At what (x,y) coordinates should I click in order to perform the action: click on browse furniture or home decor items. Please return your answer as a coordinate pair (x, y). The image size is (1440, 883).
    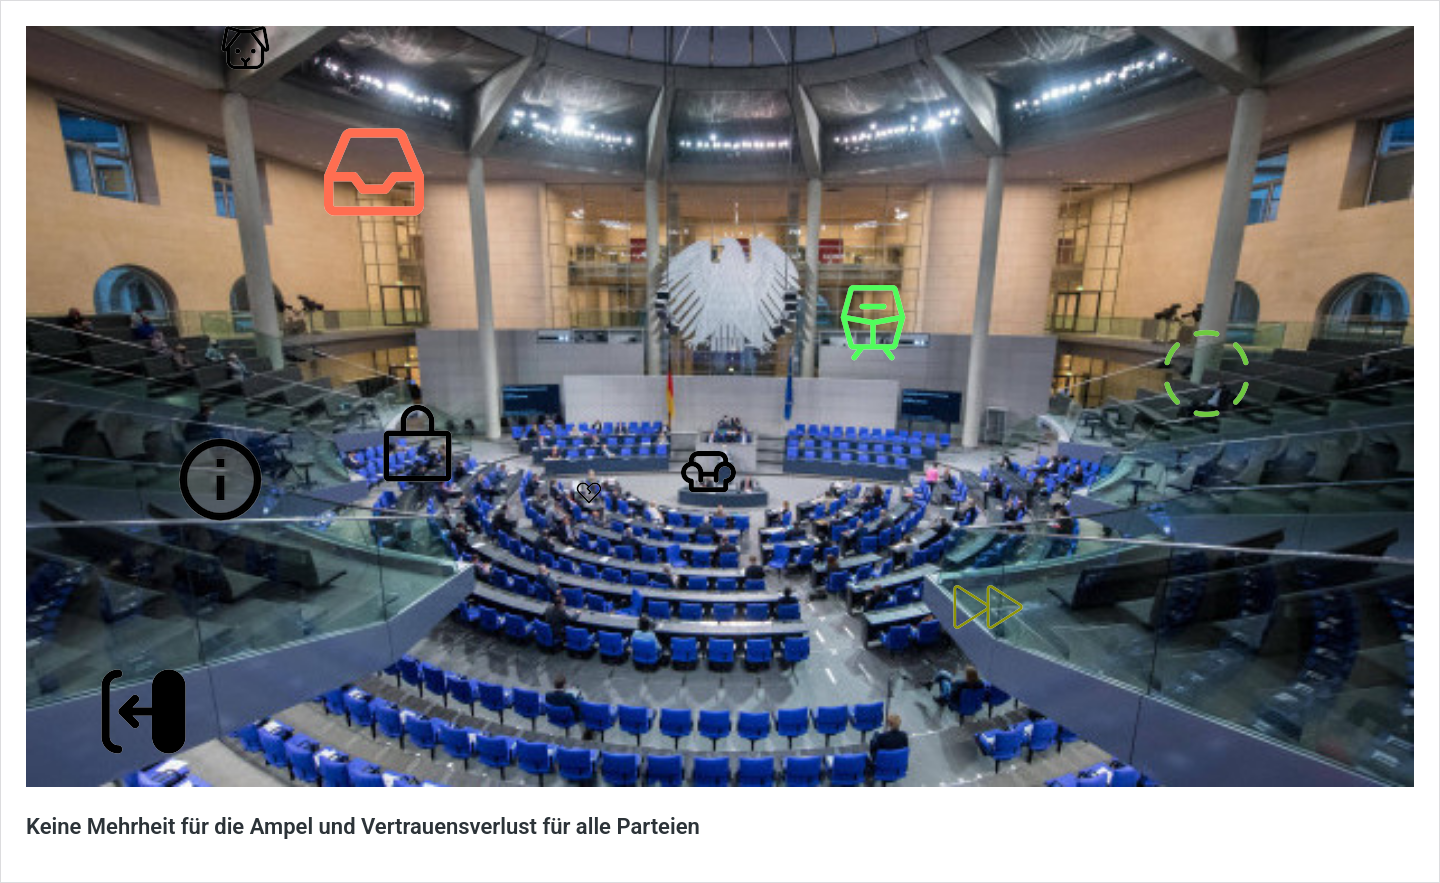
    Looking at the image, I should click on (708, 472).